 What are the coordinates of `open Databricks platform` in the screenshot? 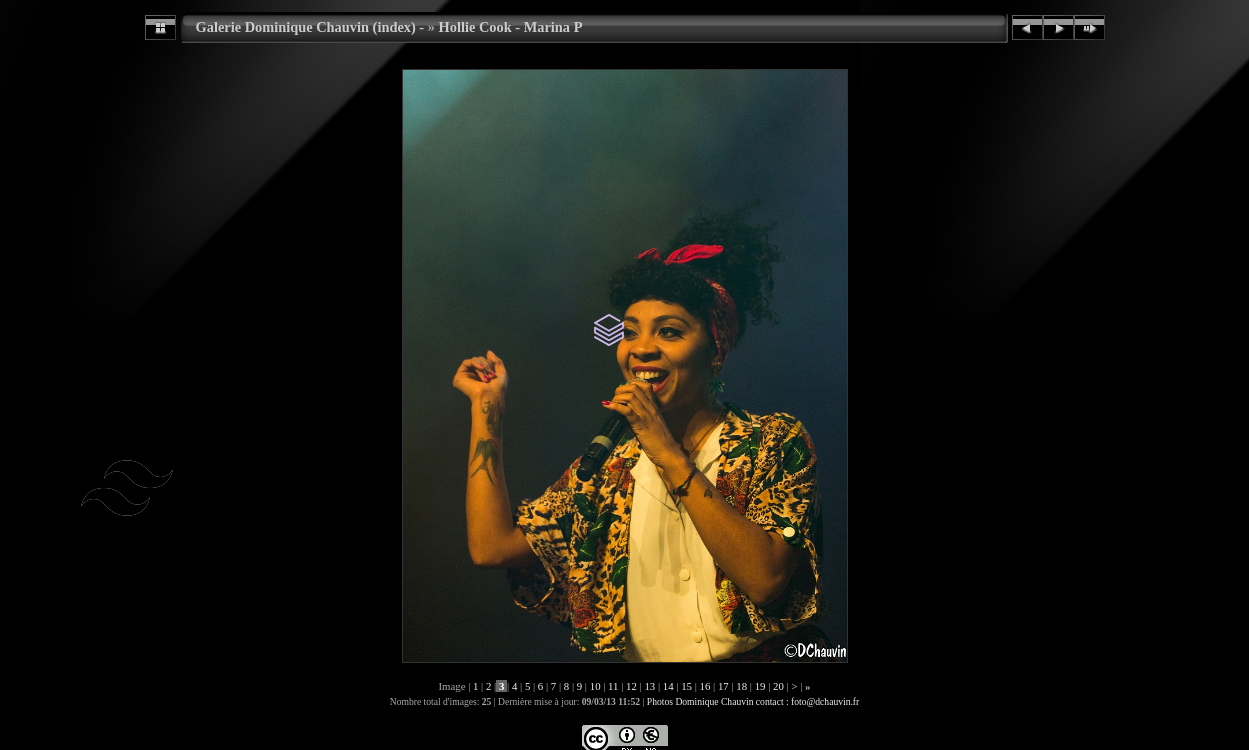 It's located at (609, 330).